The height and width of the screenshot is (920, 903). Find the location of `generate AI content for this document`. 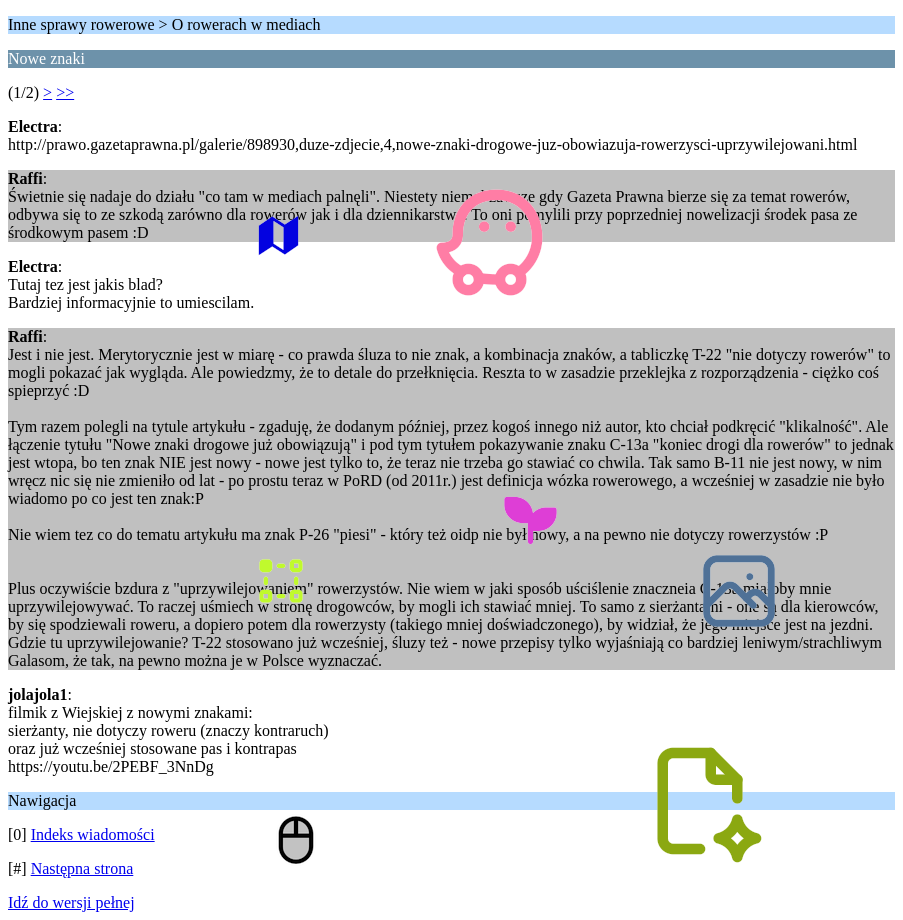

generate AI content for this document is located at coordinates (700, 801).